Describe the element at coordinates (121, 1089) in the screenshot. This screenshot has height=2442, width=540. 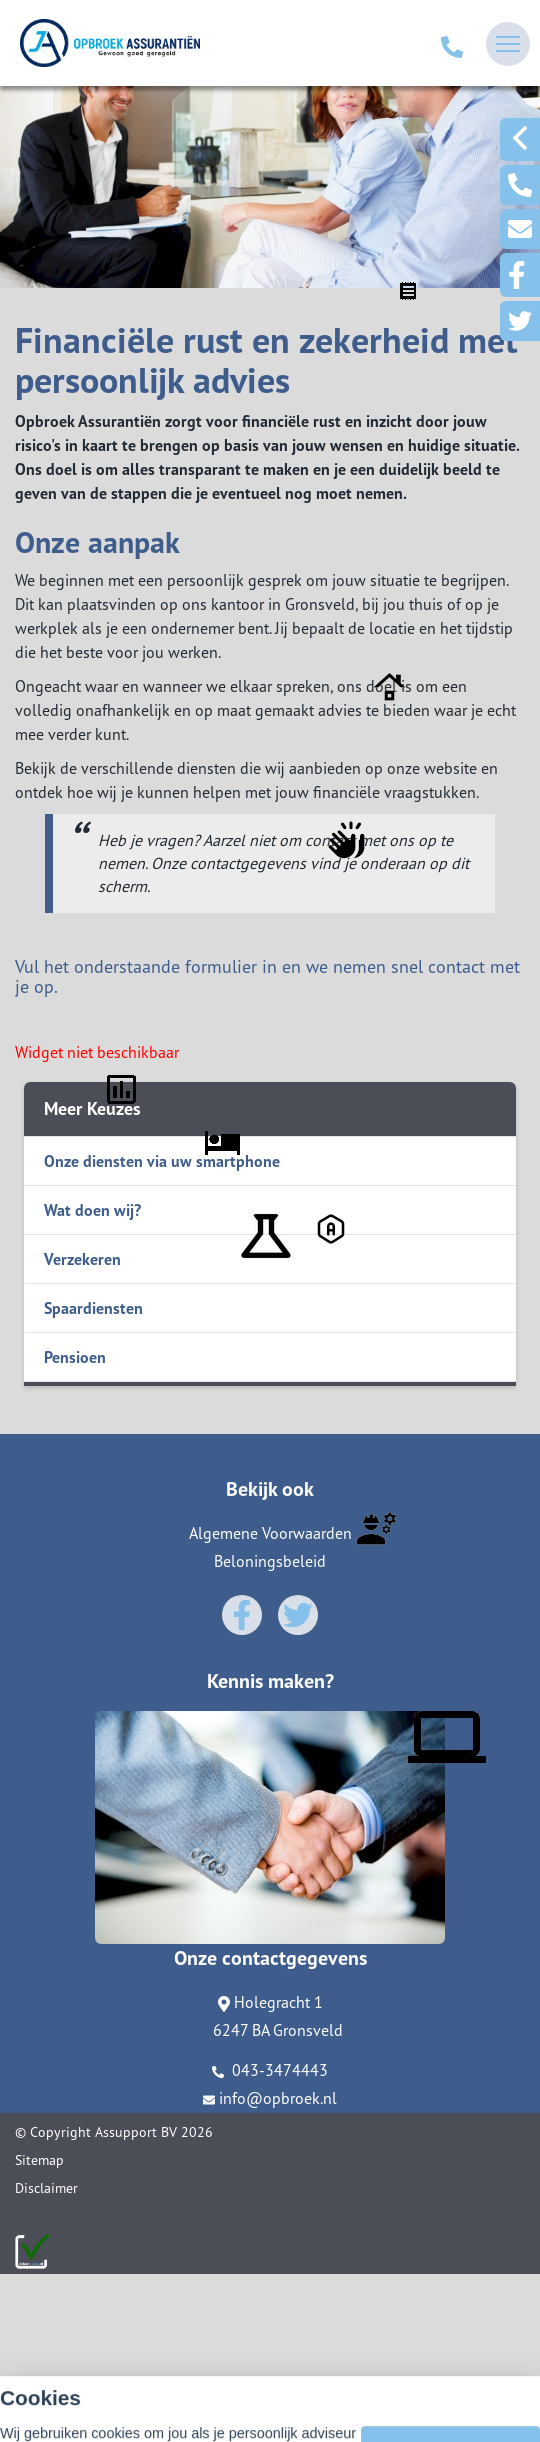
I see `insert a chart or graph into the document` at that location.